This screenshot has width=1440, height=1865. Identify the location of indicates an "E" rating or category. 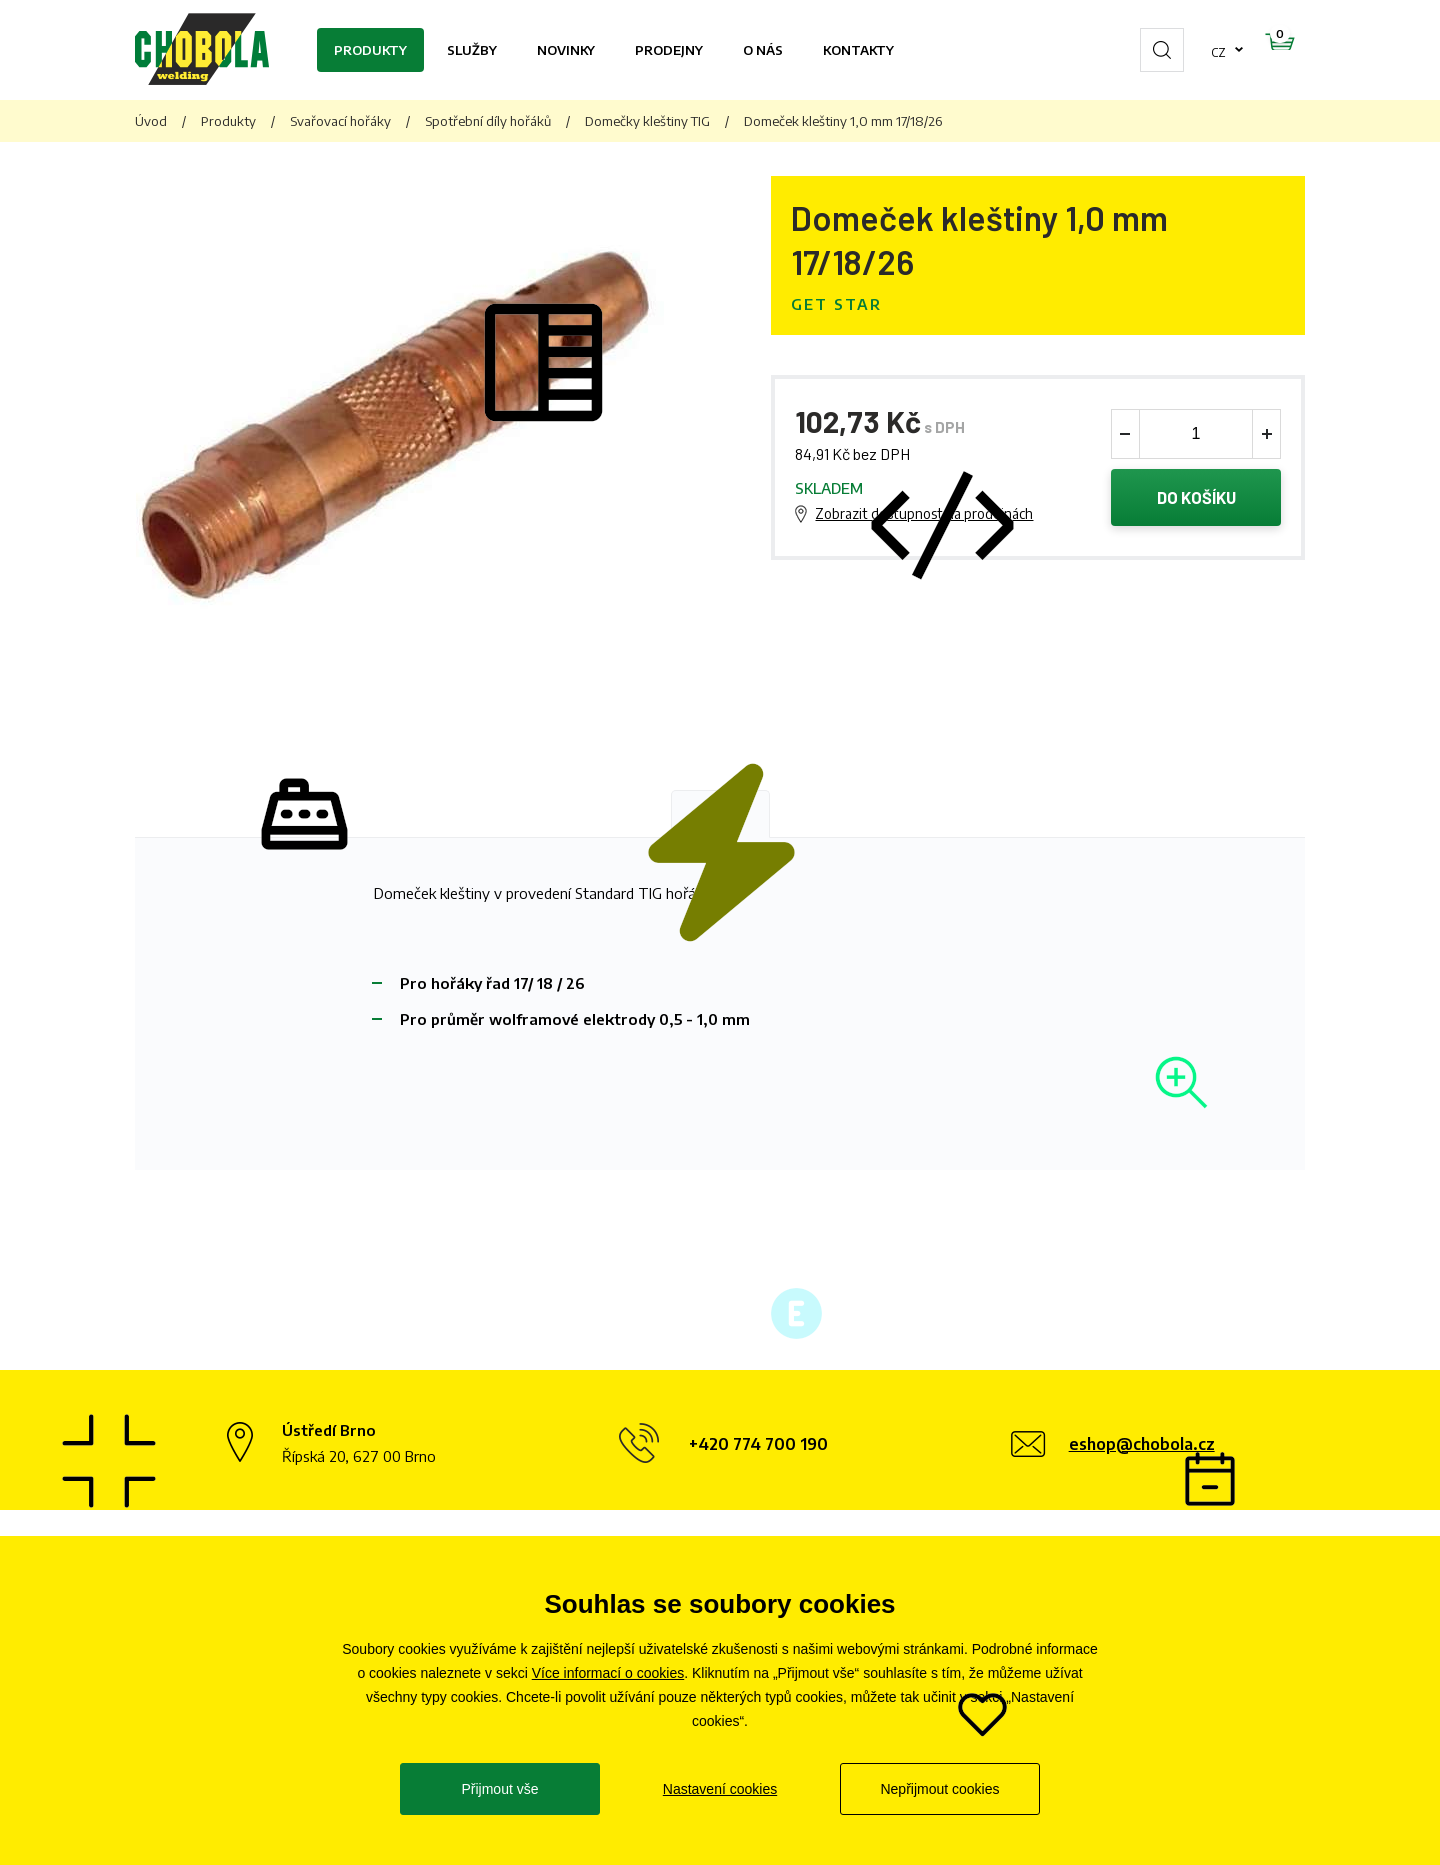
(796, 1313).